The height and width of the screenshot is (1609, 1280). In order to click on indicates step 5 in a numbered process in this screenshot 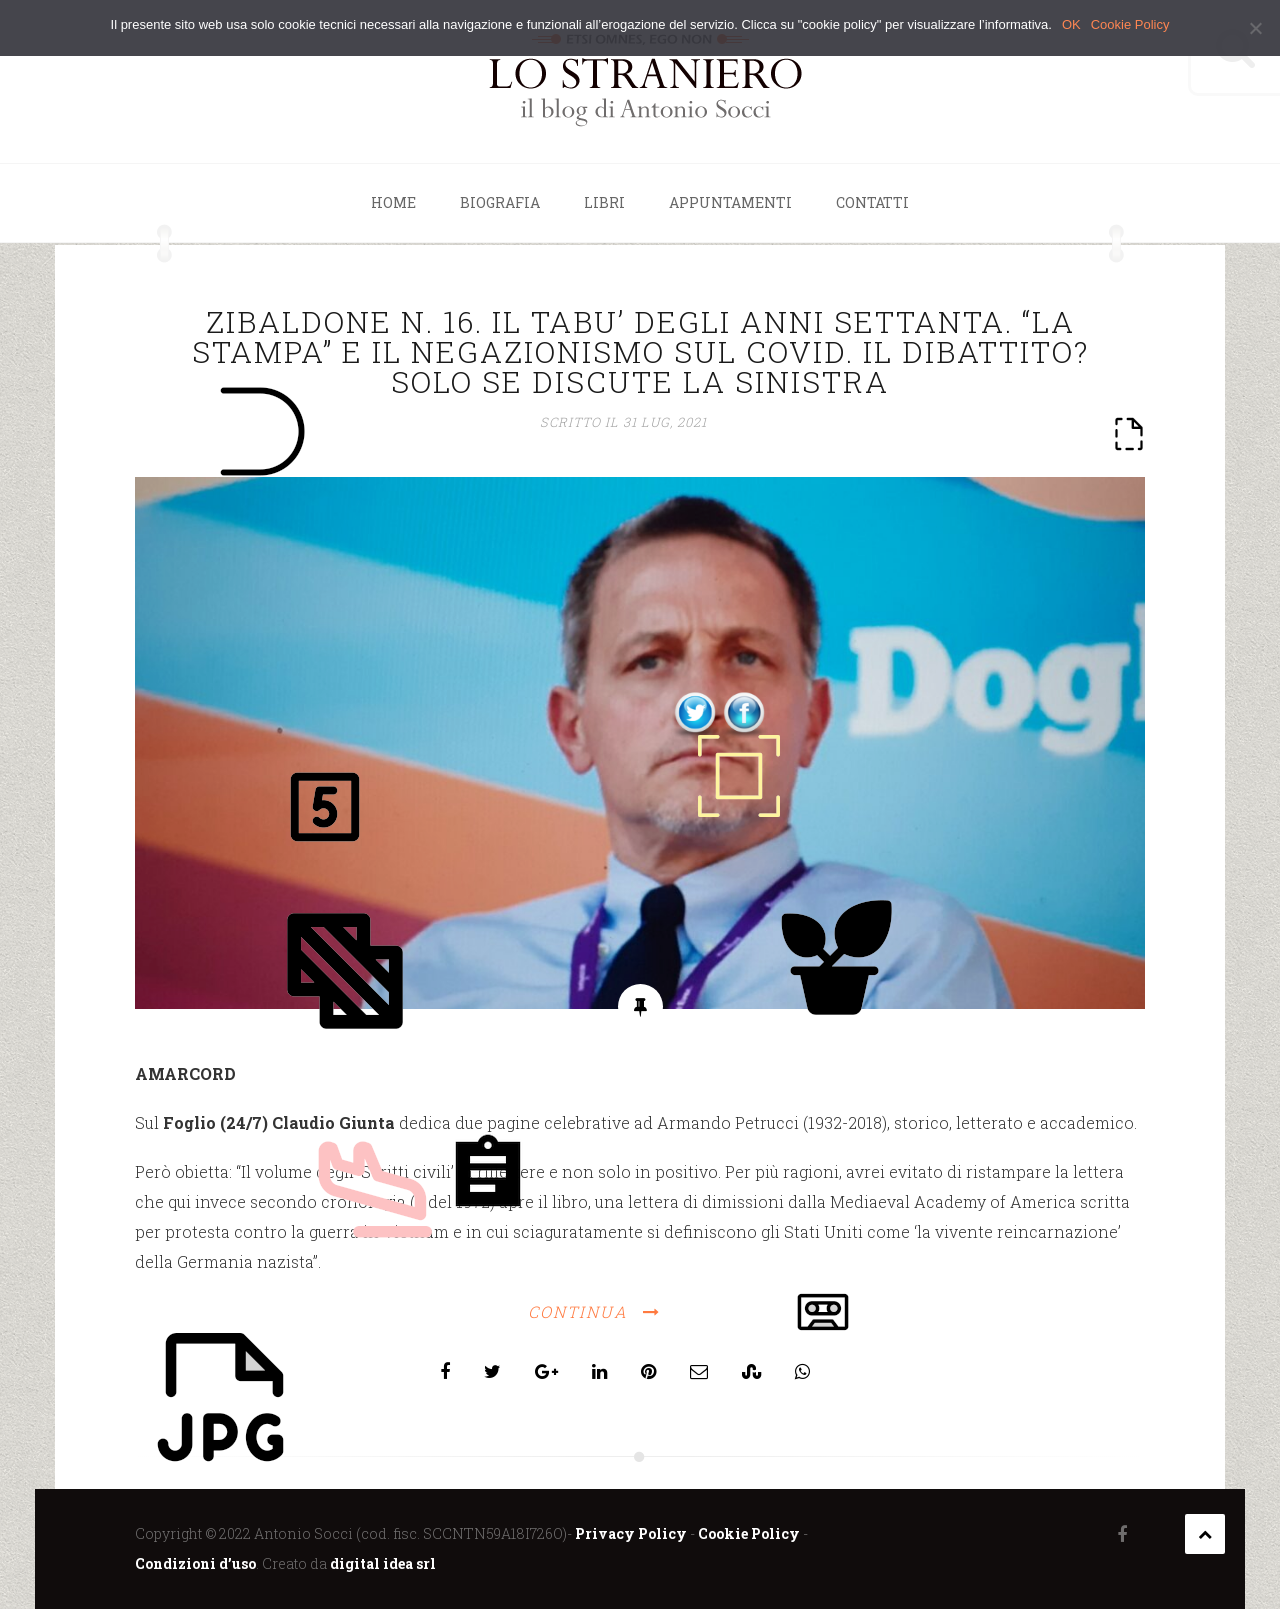, I will do `click(325, 807)`.